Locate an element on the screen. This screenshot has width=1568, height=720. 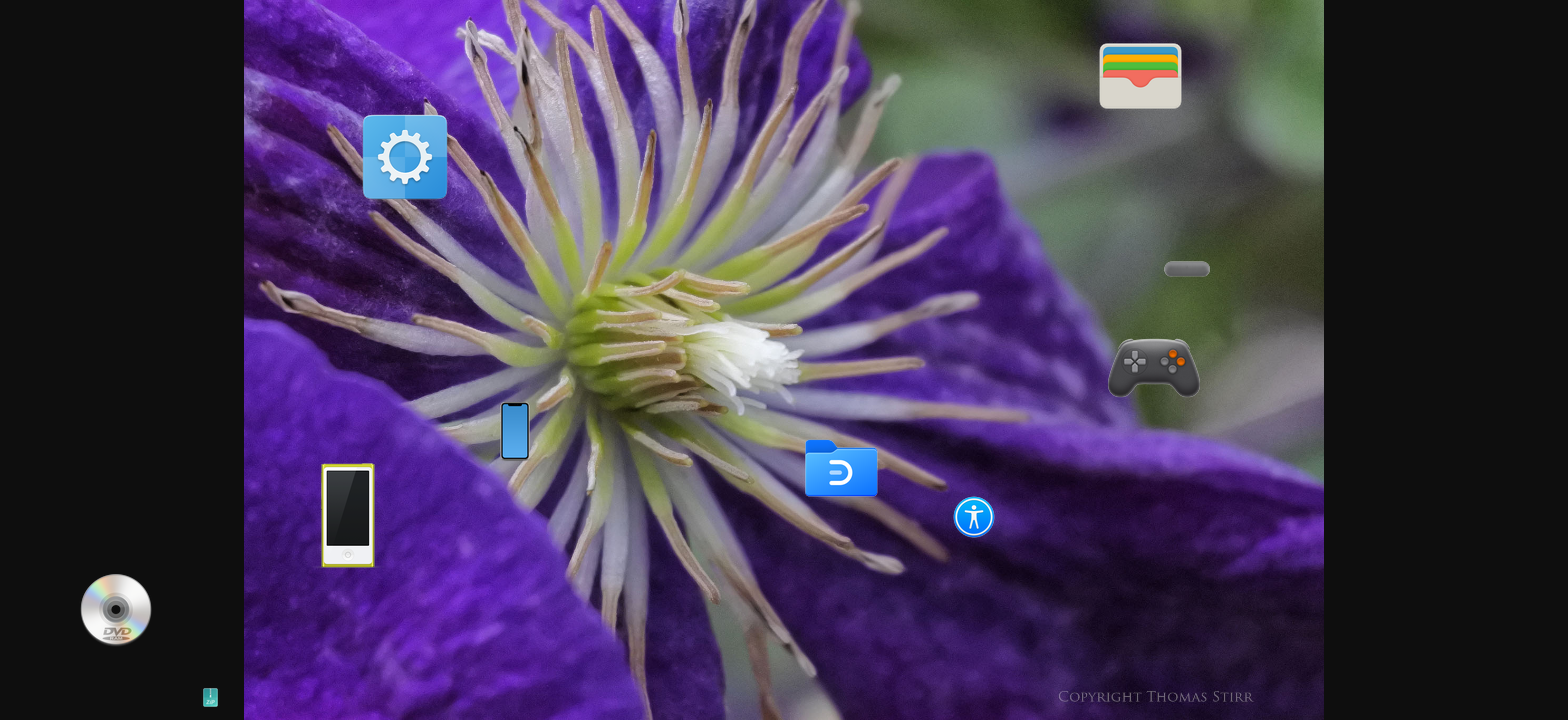
configure game controller settings is located at coordinates (1154, 368).